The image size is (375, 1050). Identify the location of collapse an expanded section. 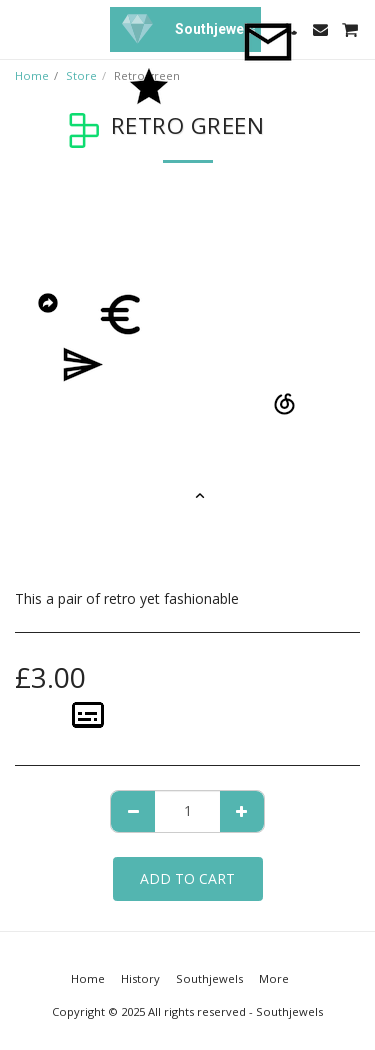
(200, 496).